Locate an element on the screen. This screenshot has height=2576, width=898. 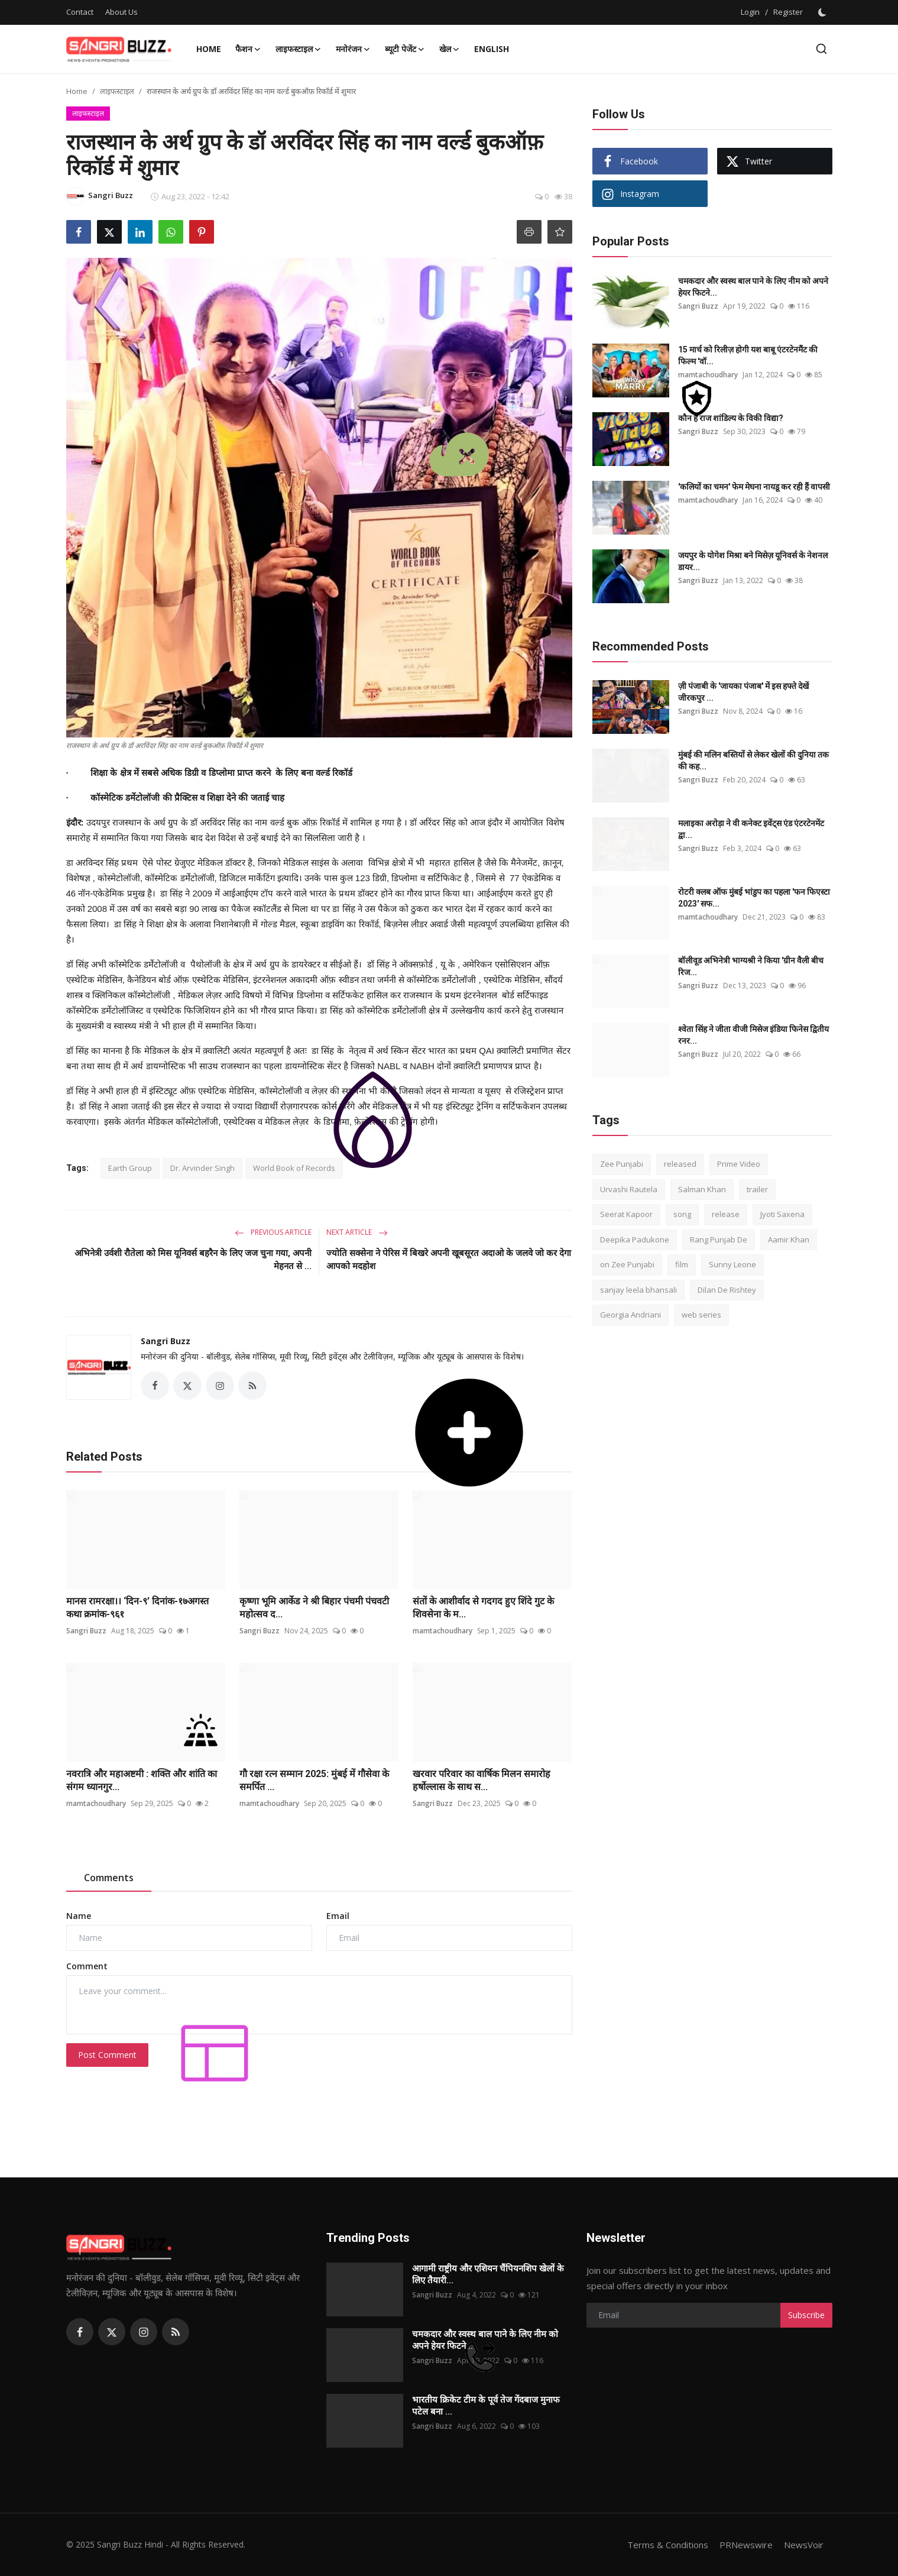
contact local police or emergency services is located at coordinates (696, 398).